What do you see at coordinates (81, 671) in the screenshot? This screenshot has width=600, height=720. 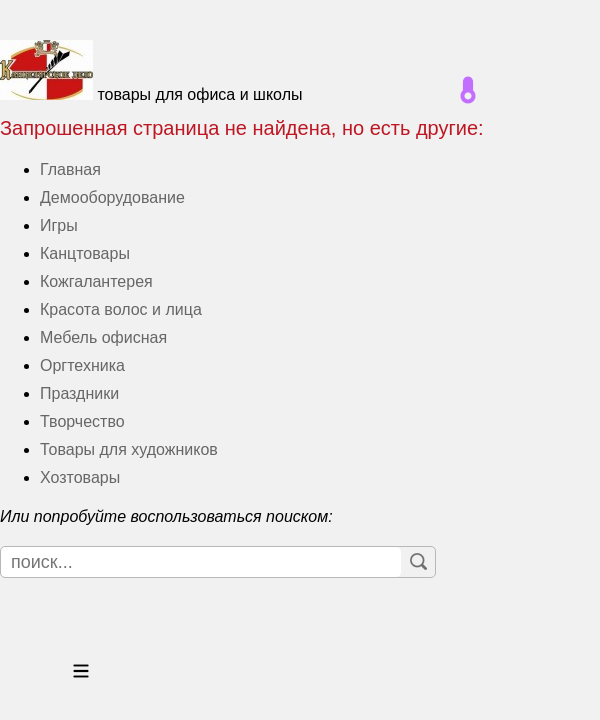 I see `open navigation menu` at bounding box center [81, 671].